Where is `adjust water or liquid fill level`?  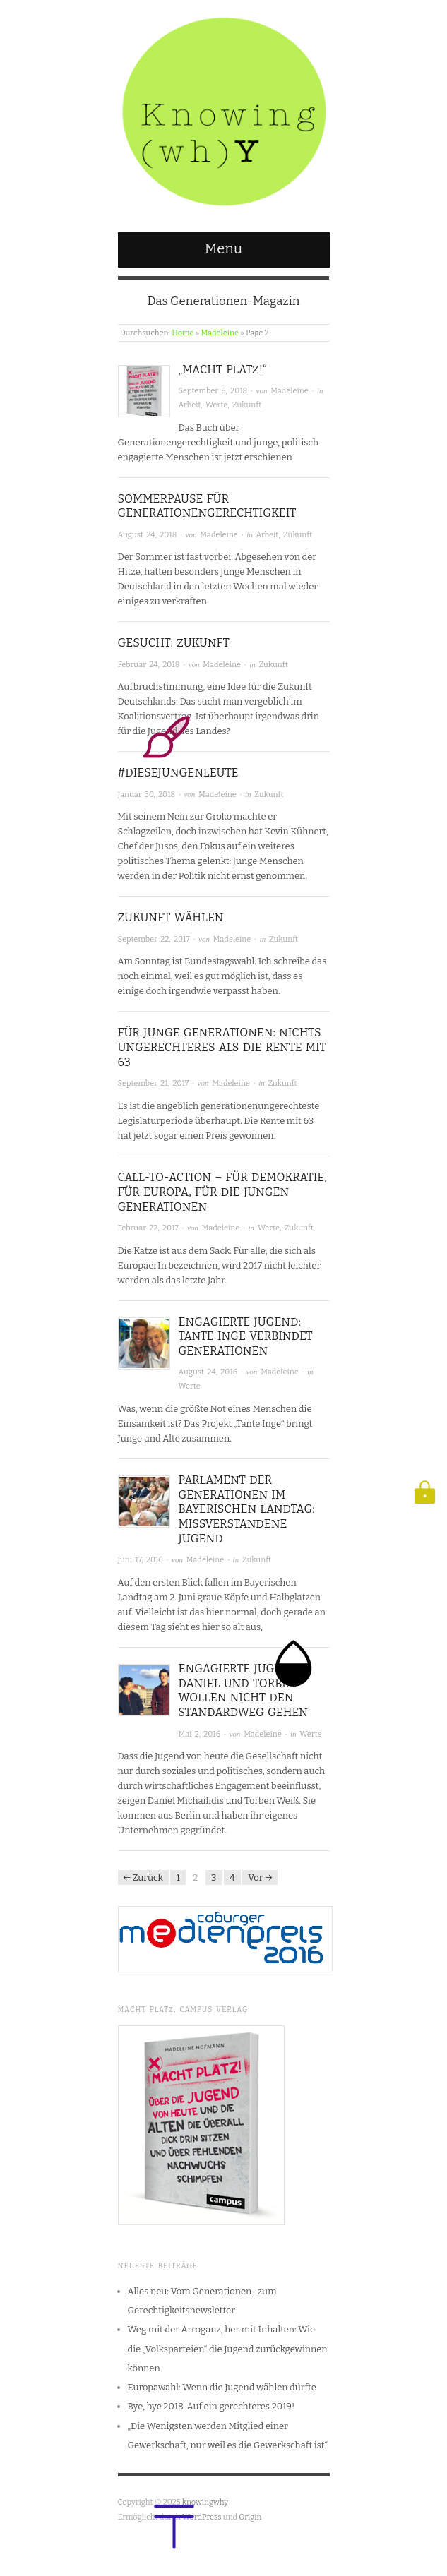
adjust water or liquid fill level is located at coordinates (293, 1665).